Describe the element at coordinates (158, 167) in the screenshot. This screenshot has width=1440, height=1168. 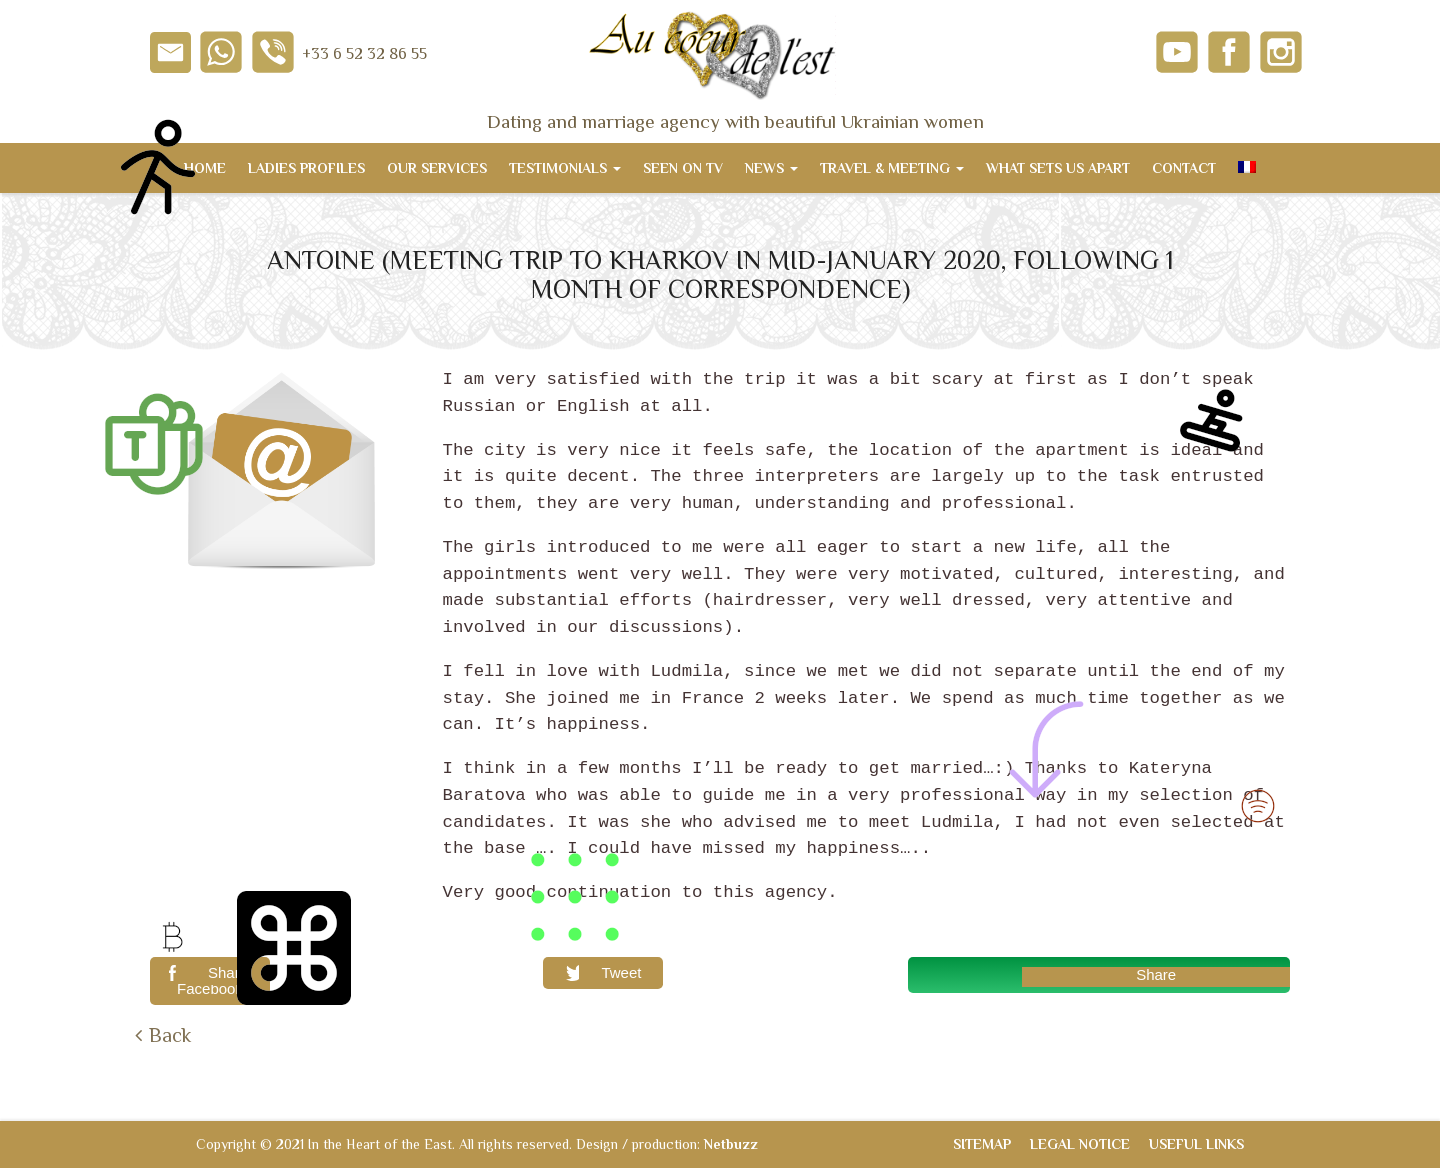
I see `indicates walking directions or pedestrian mode` at that location.